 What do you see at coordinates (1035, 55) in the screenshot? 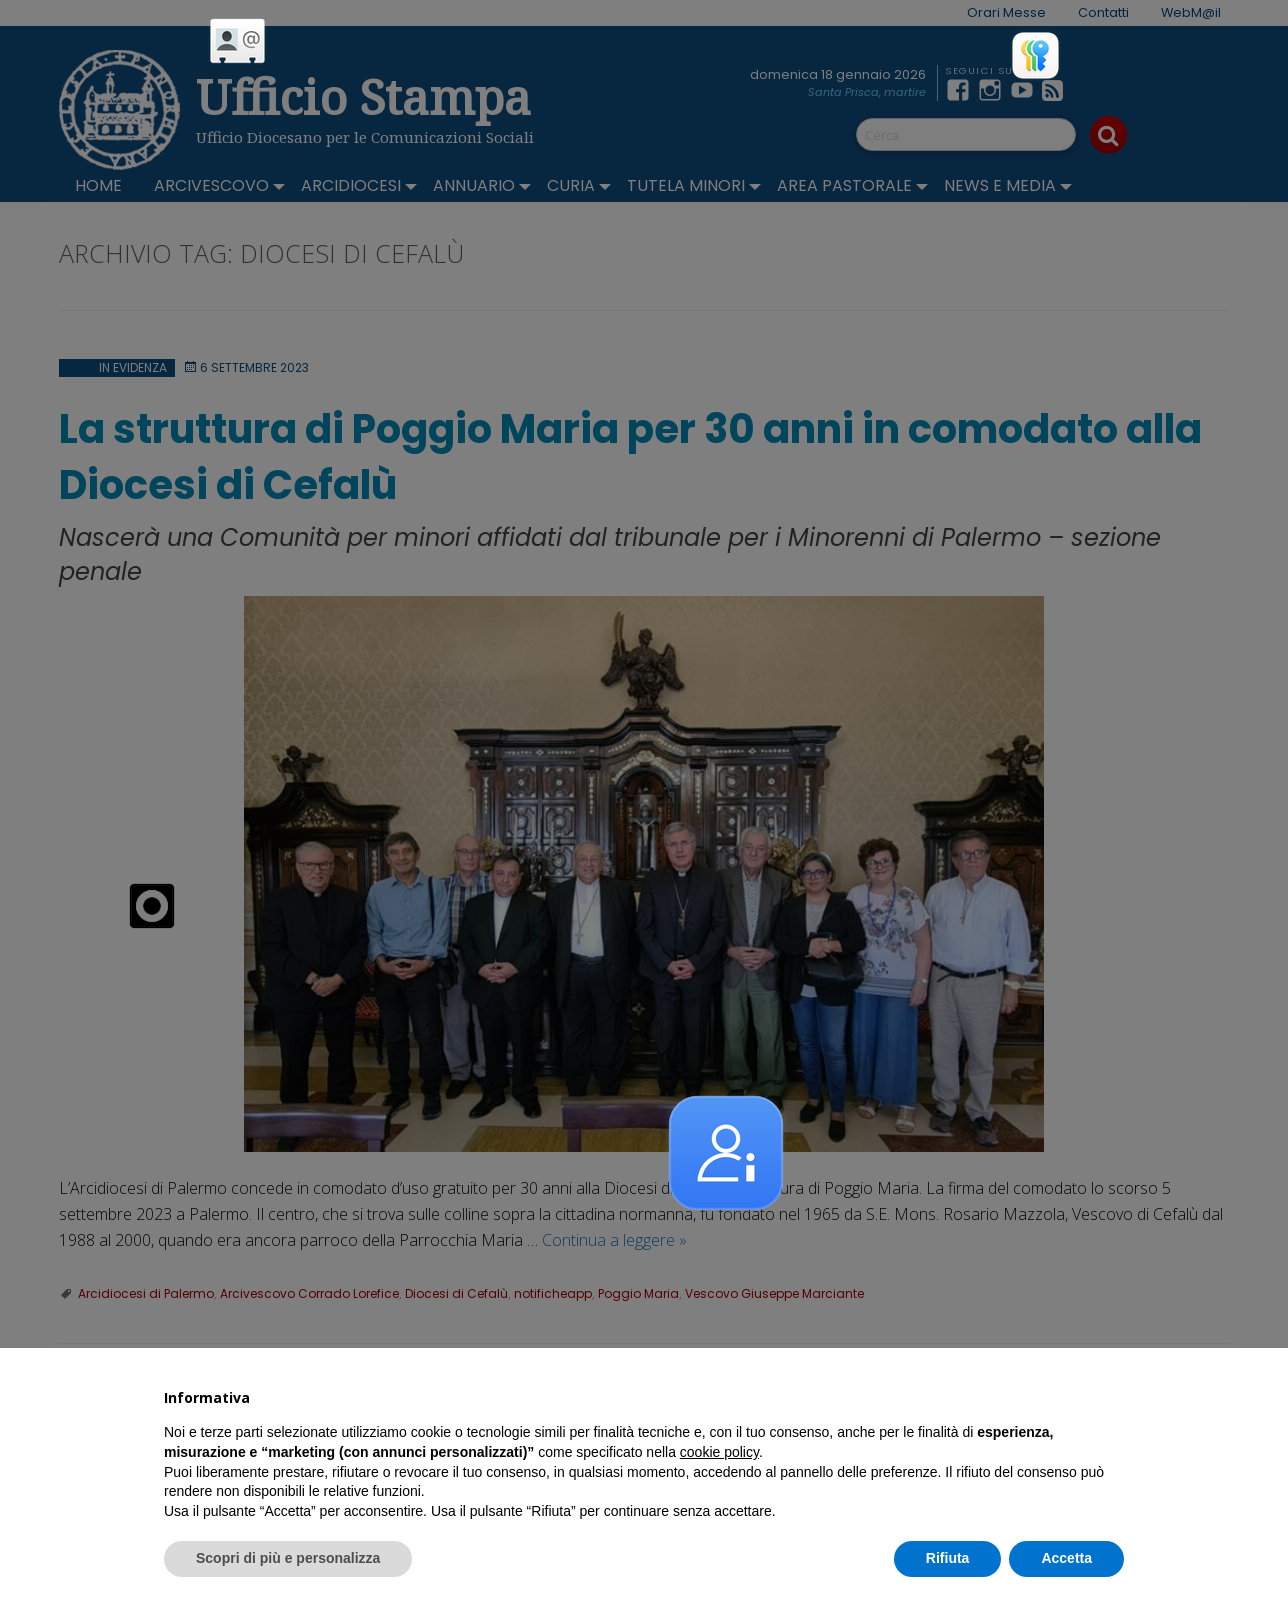
I see `open the passwords app to manage saved credentials` at bounding box center [1035, 55].